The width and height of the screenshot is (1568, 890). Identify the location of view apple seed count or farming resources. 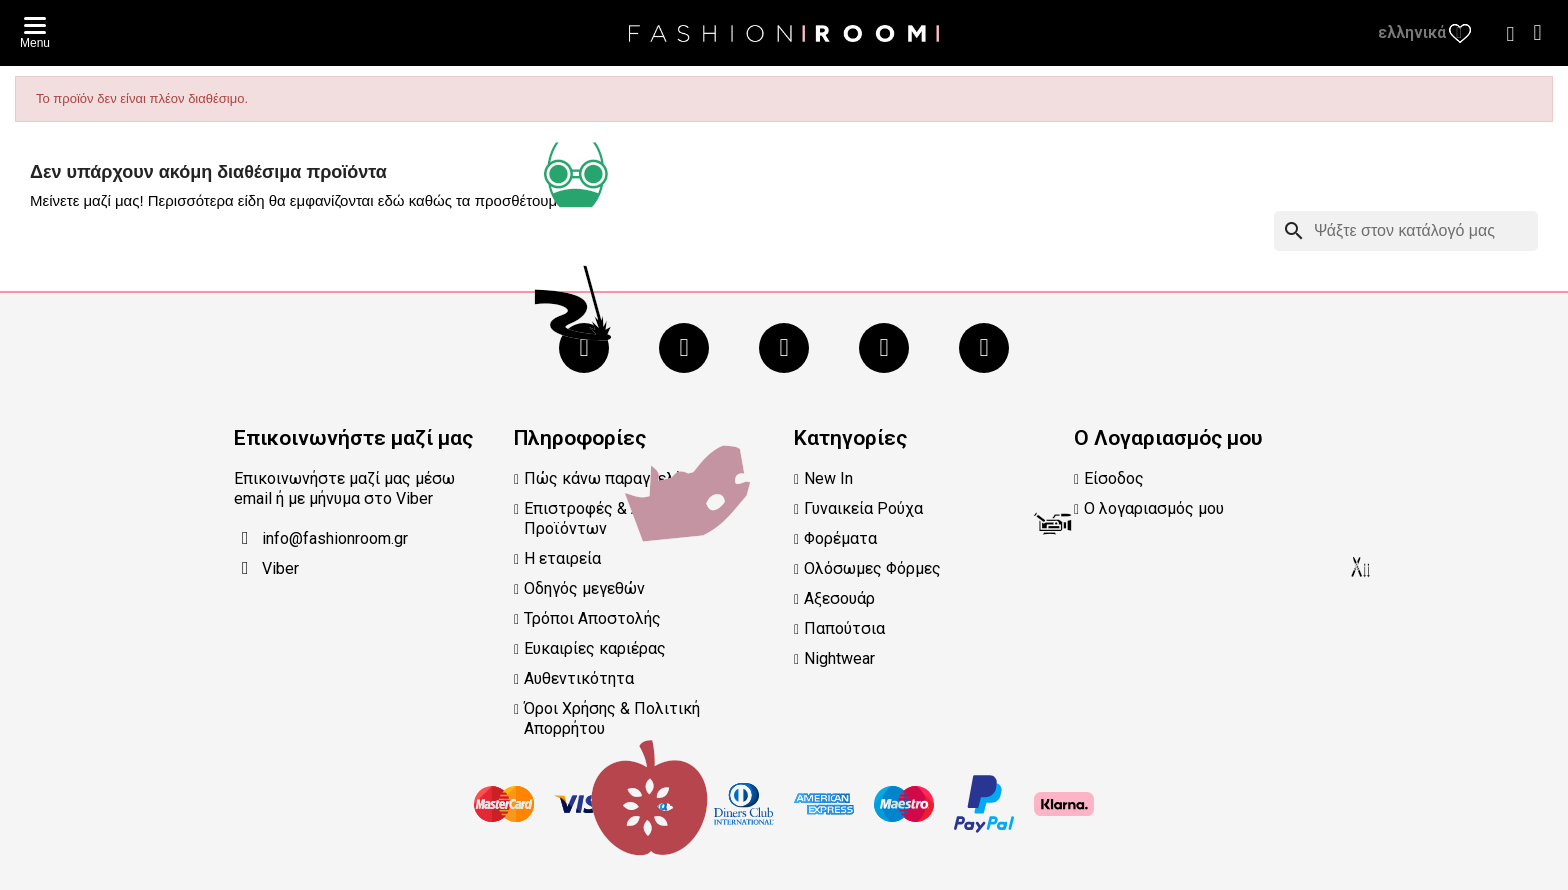
(649, 797).